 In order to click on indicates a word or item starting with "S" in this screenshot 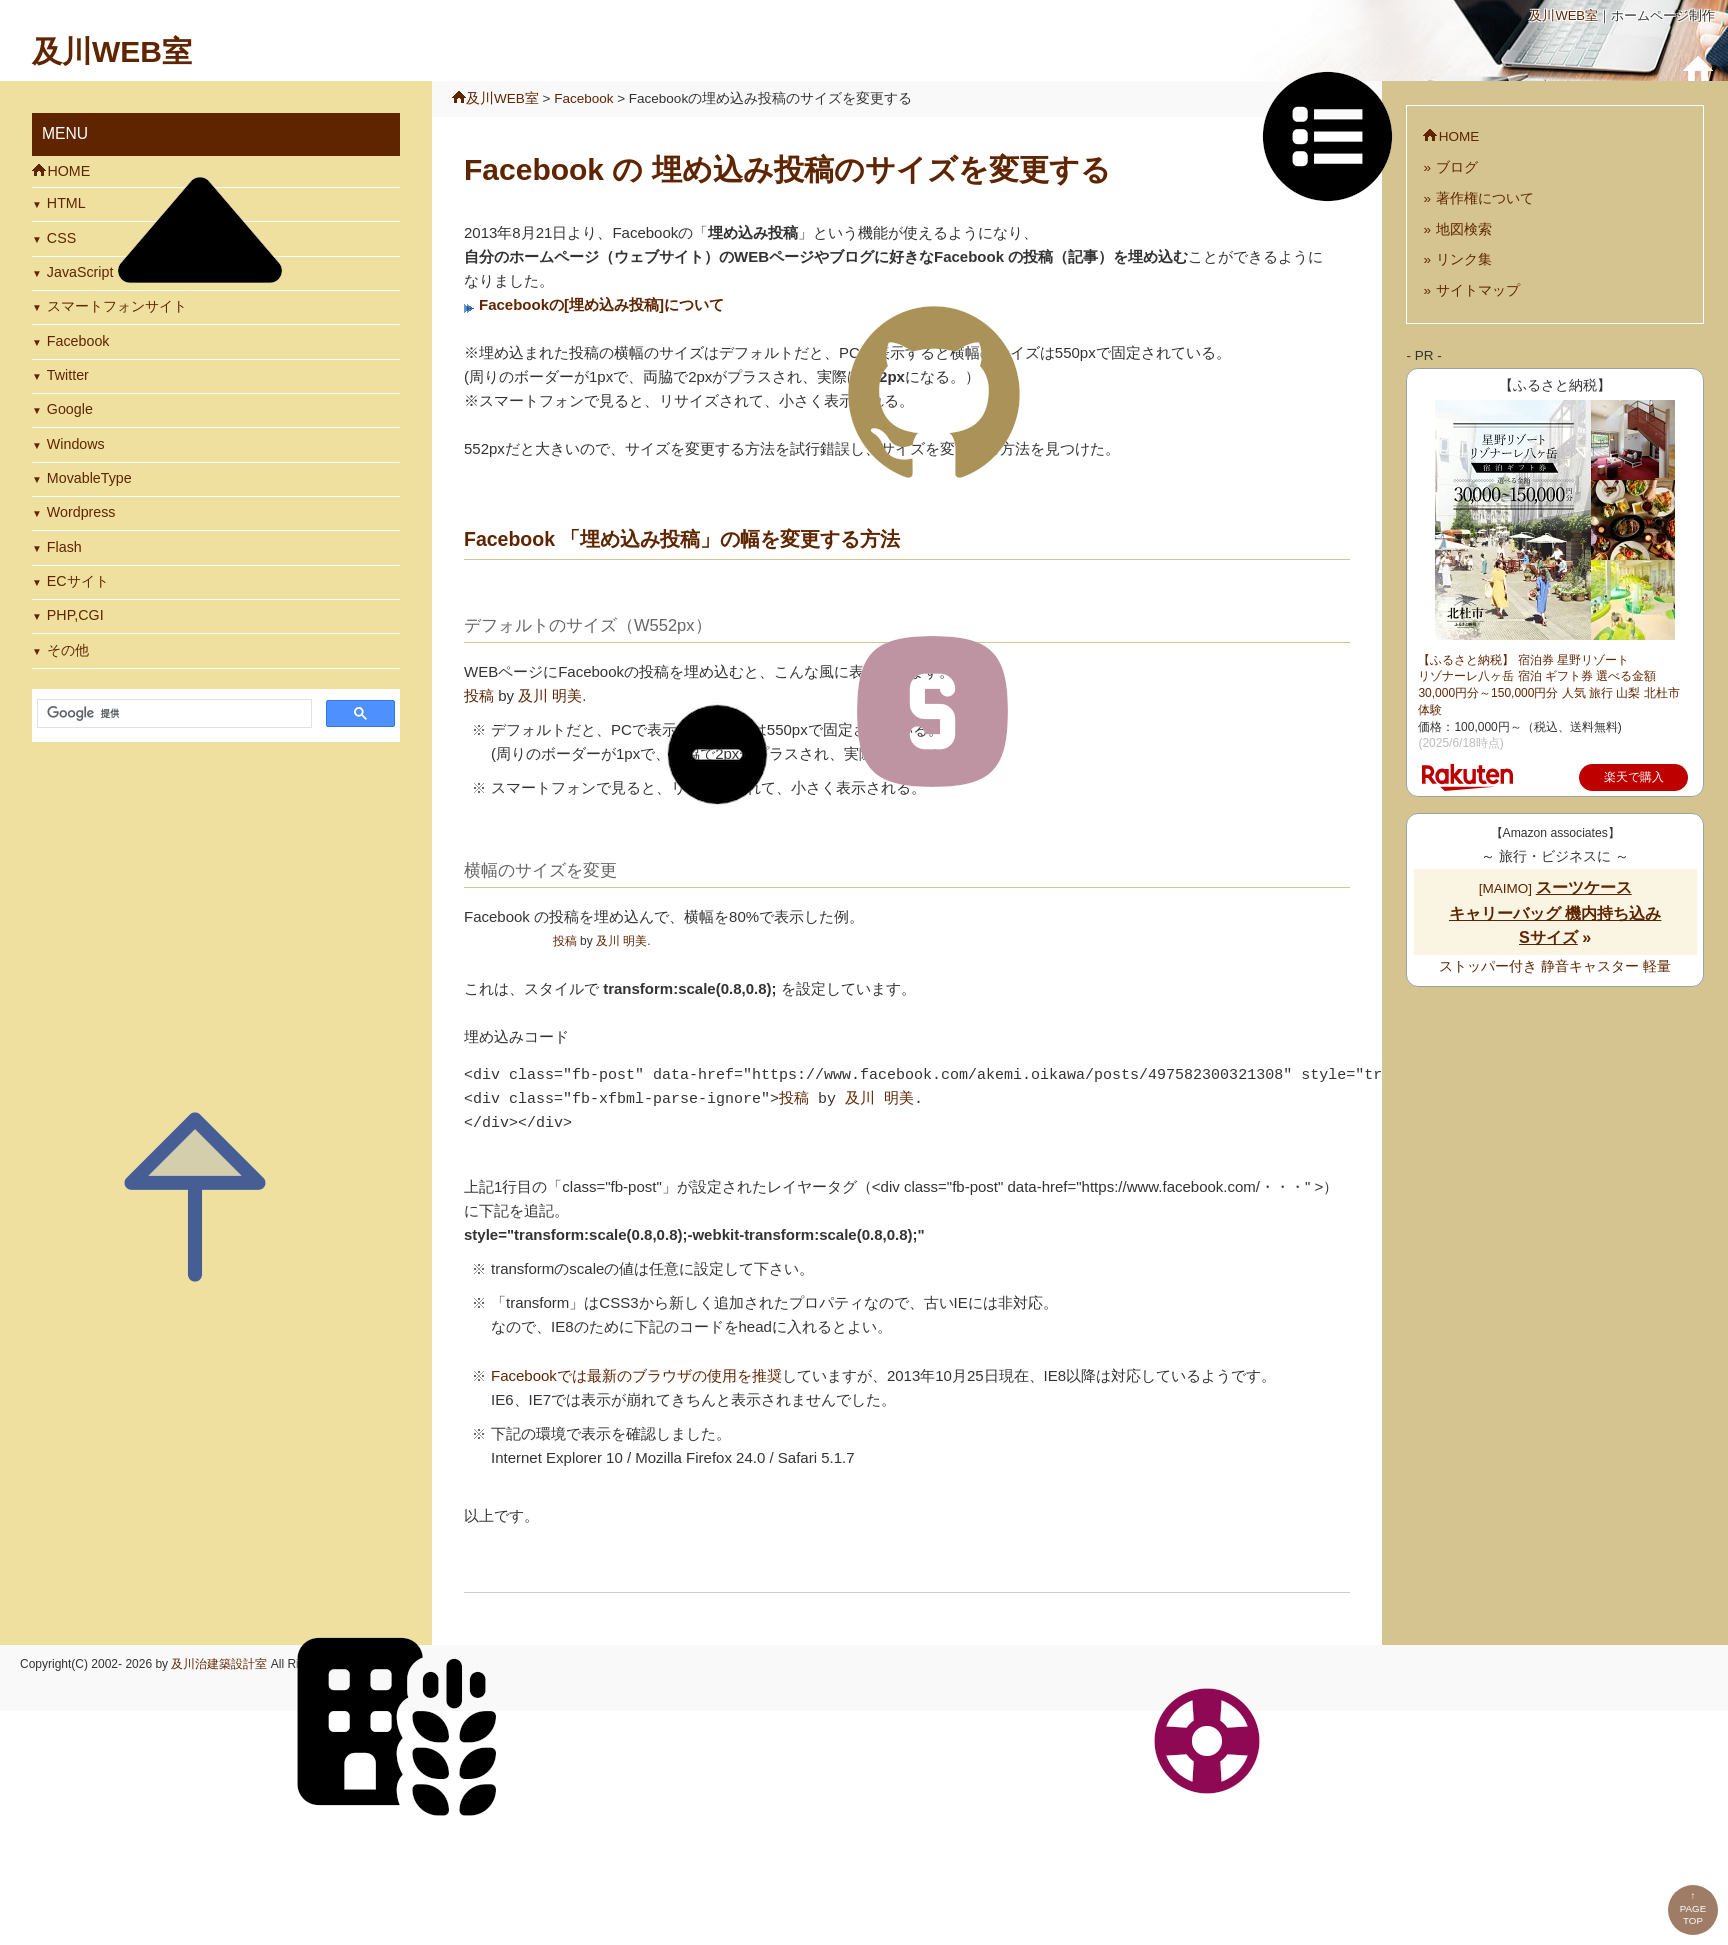, I will do `click(932, 711)`.